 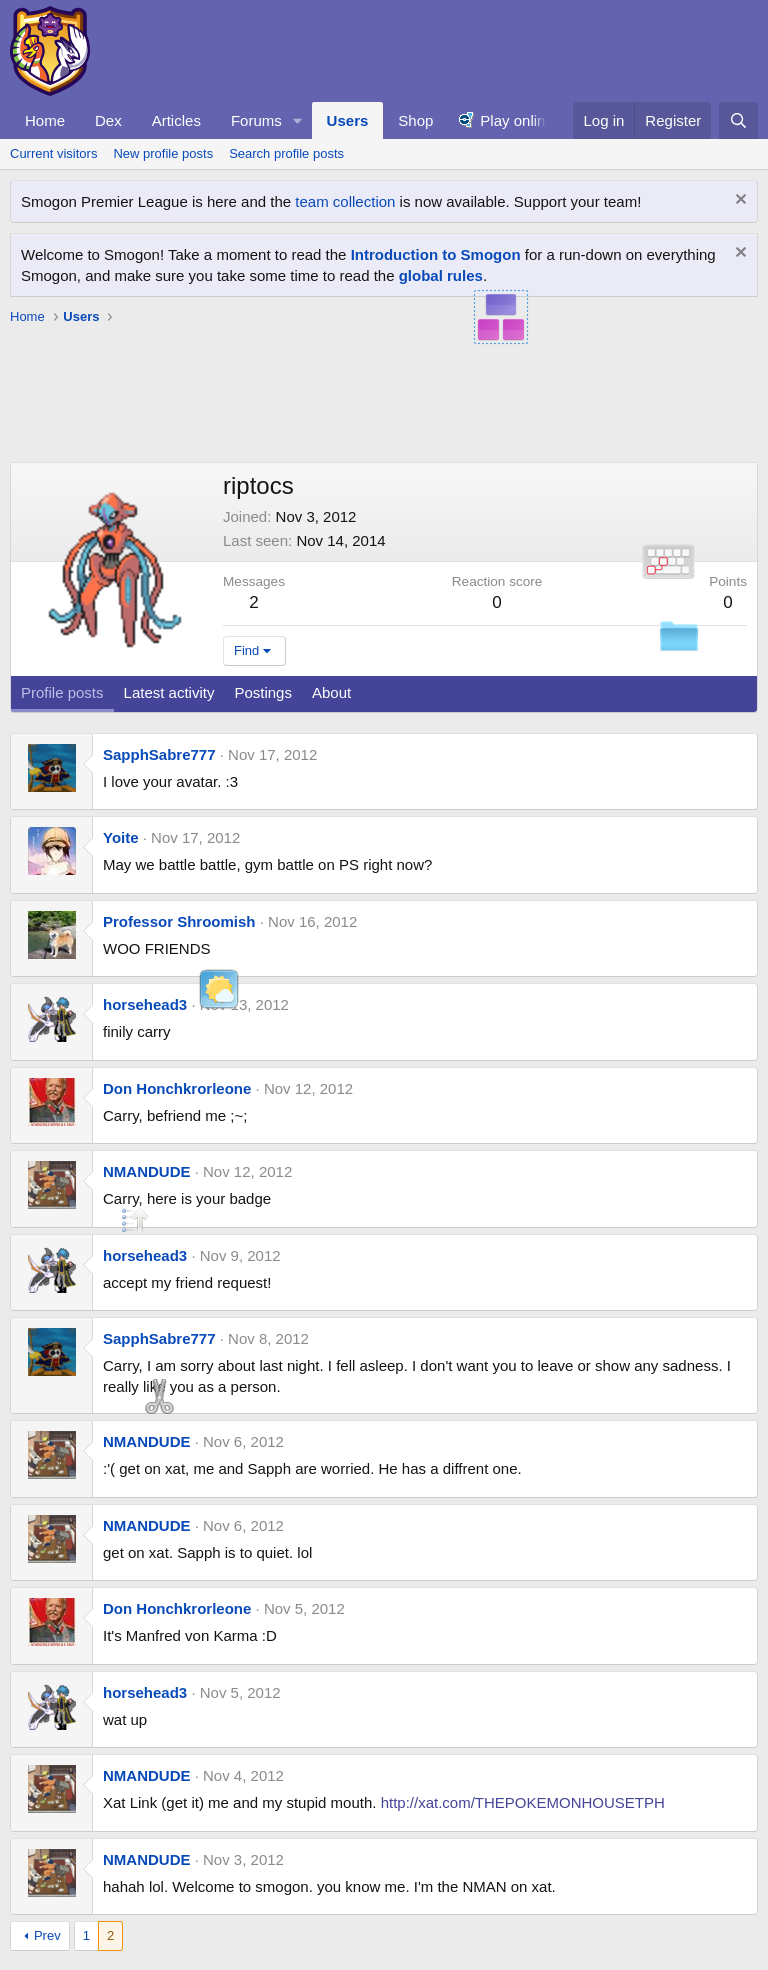 I want to click on open the weather app, so click(x=219, y=989).